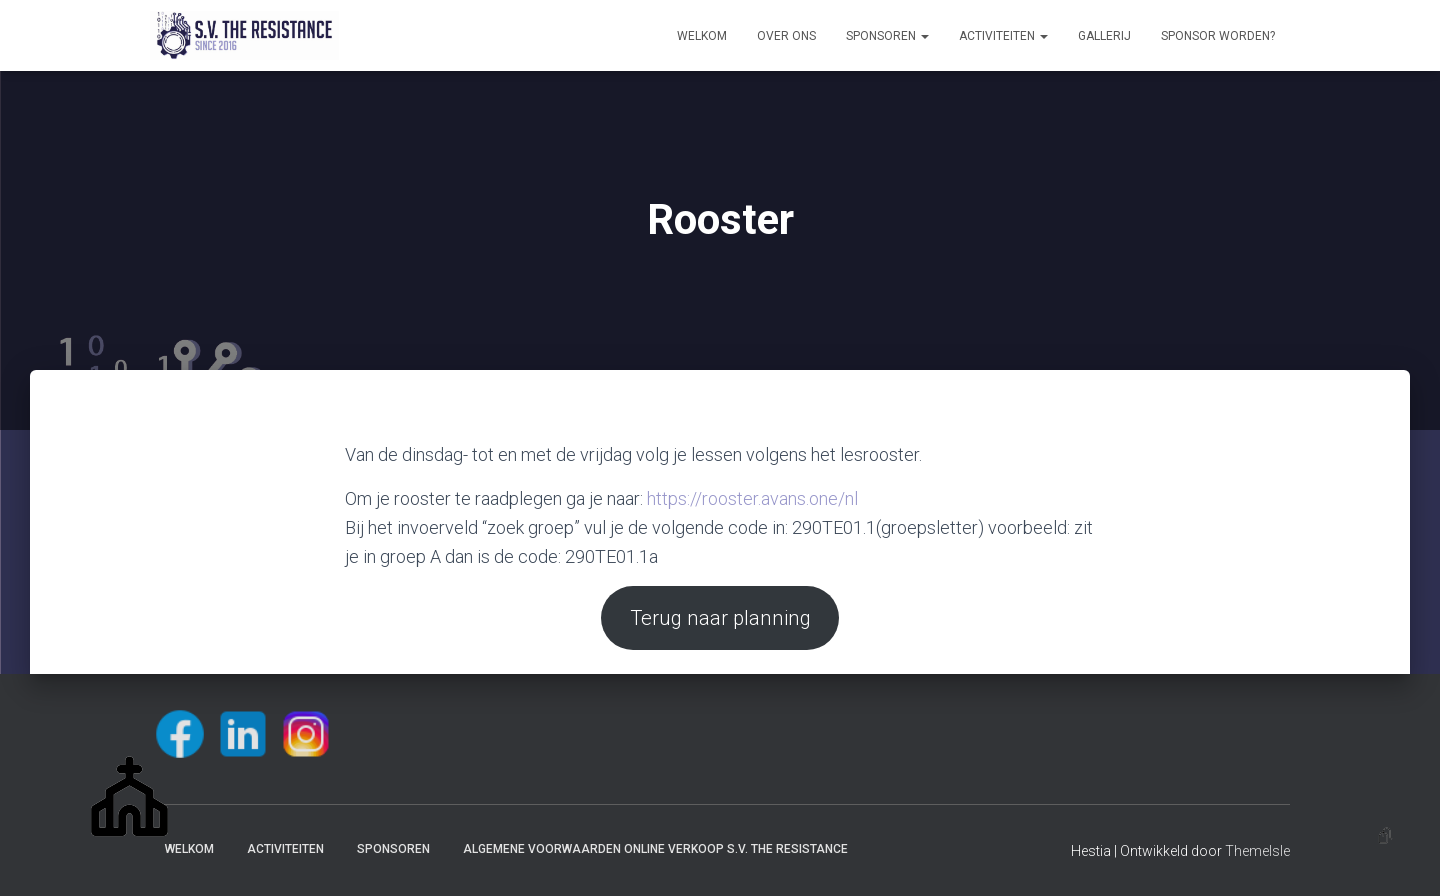  What do you see at coordinates (129, 800) in the screenshot?
I see `view nearby churches or places of worship` at bounding box center [129, 800].